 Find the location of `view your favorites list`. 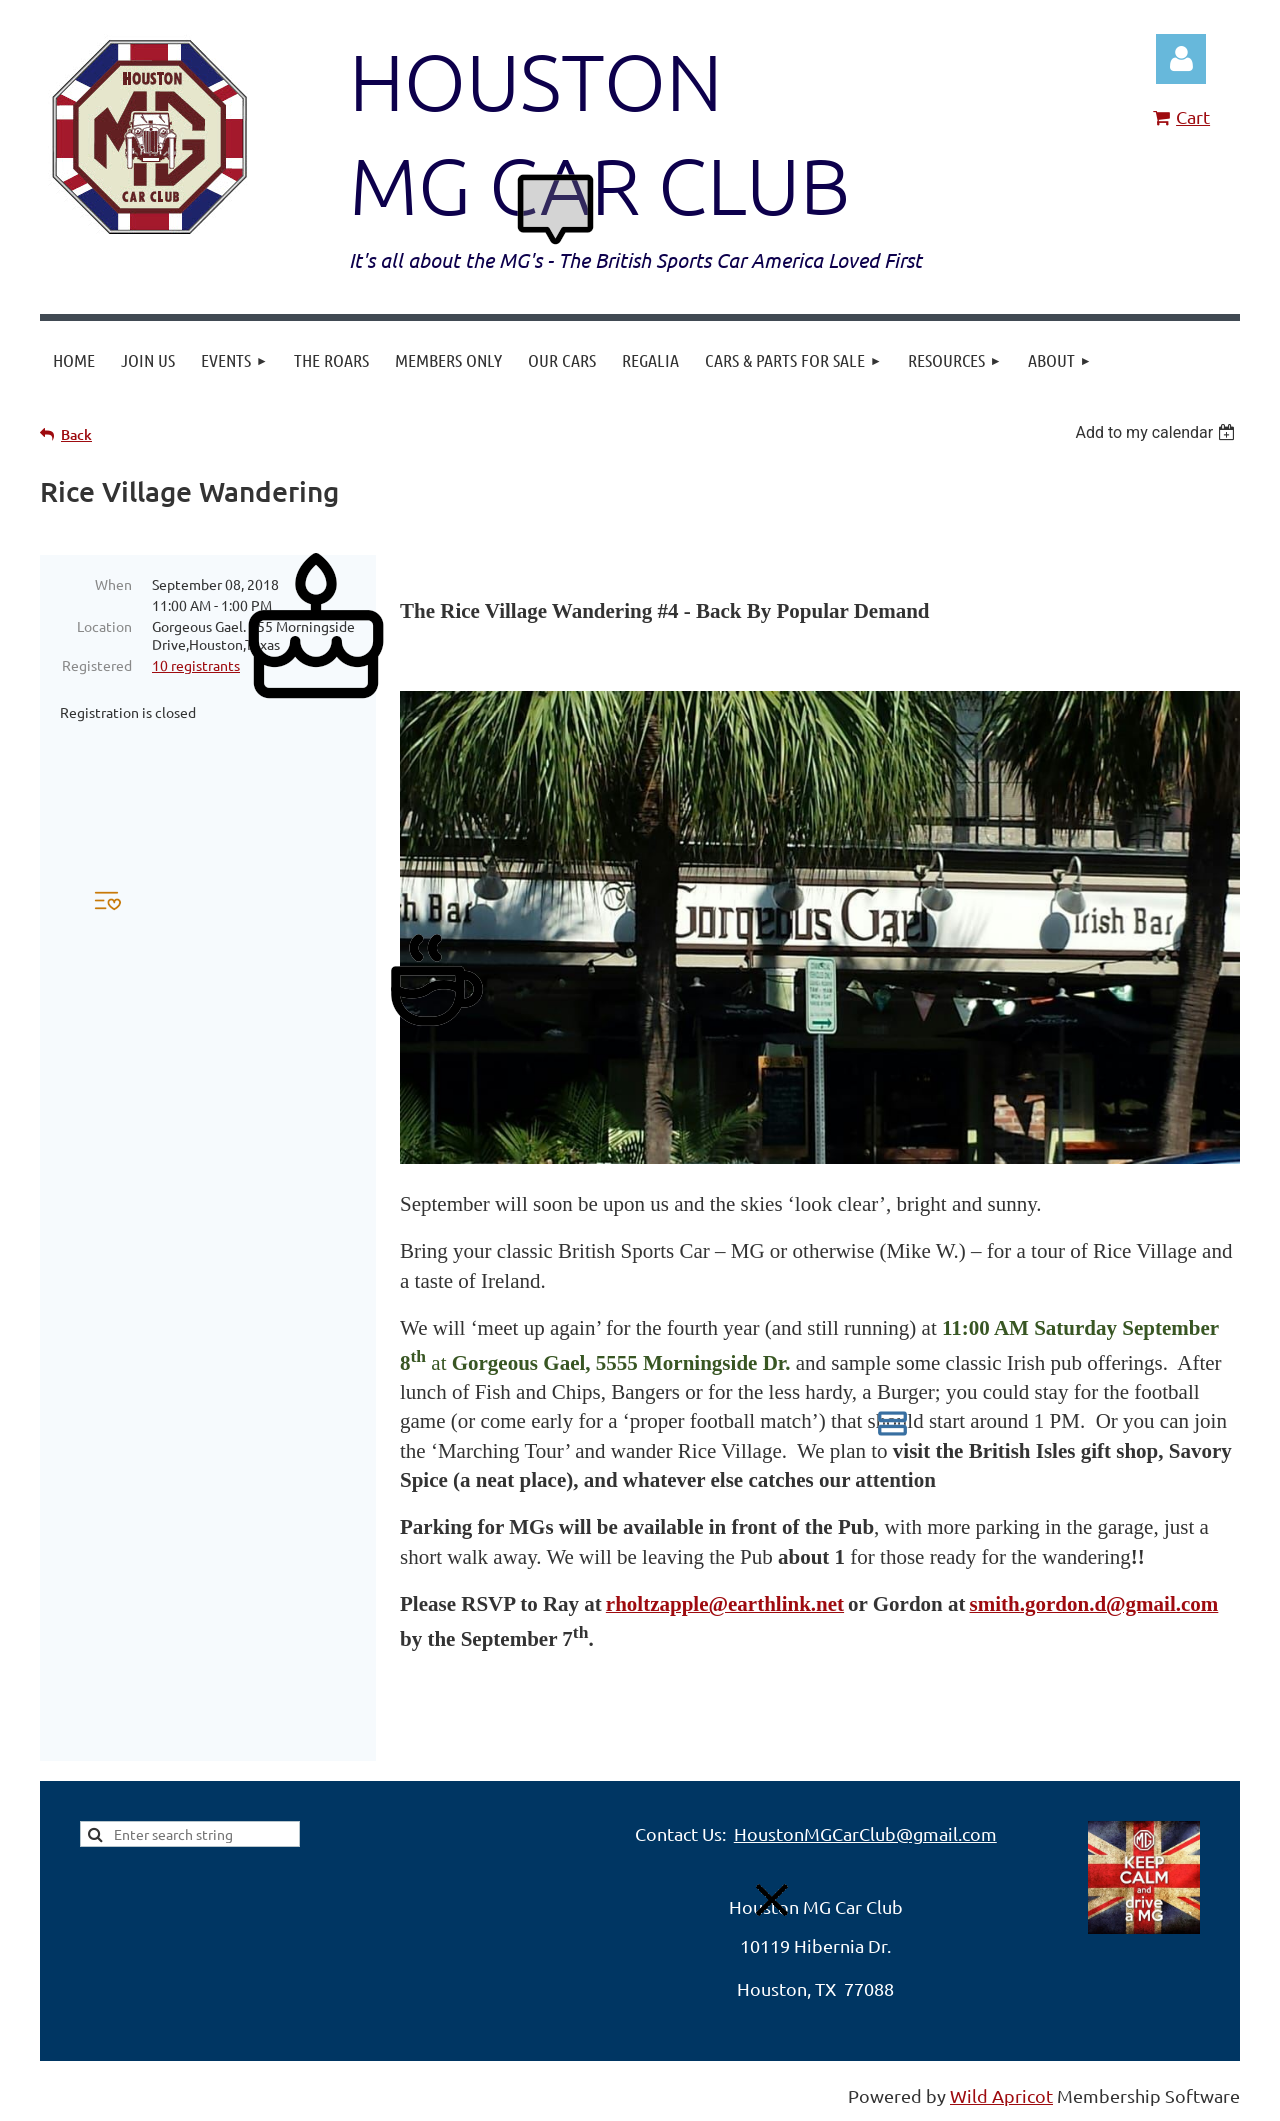

view your favorites list is located at coordinates (106, 900).